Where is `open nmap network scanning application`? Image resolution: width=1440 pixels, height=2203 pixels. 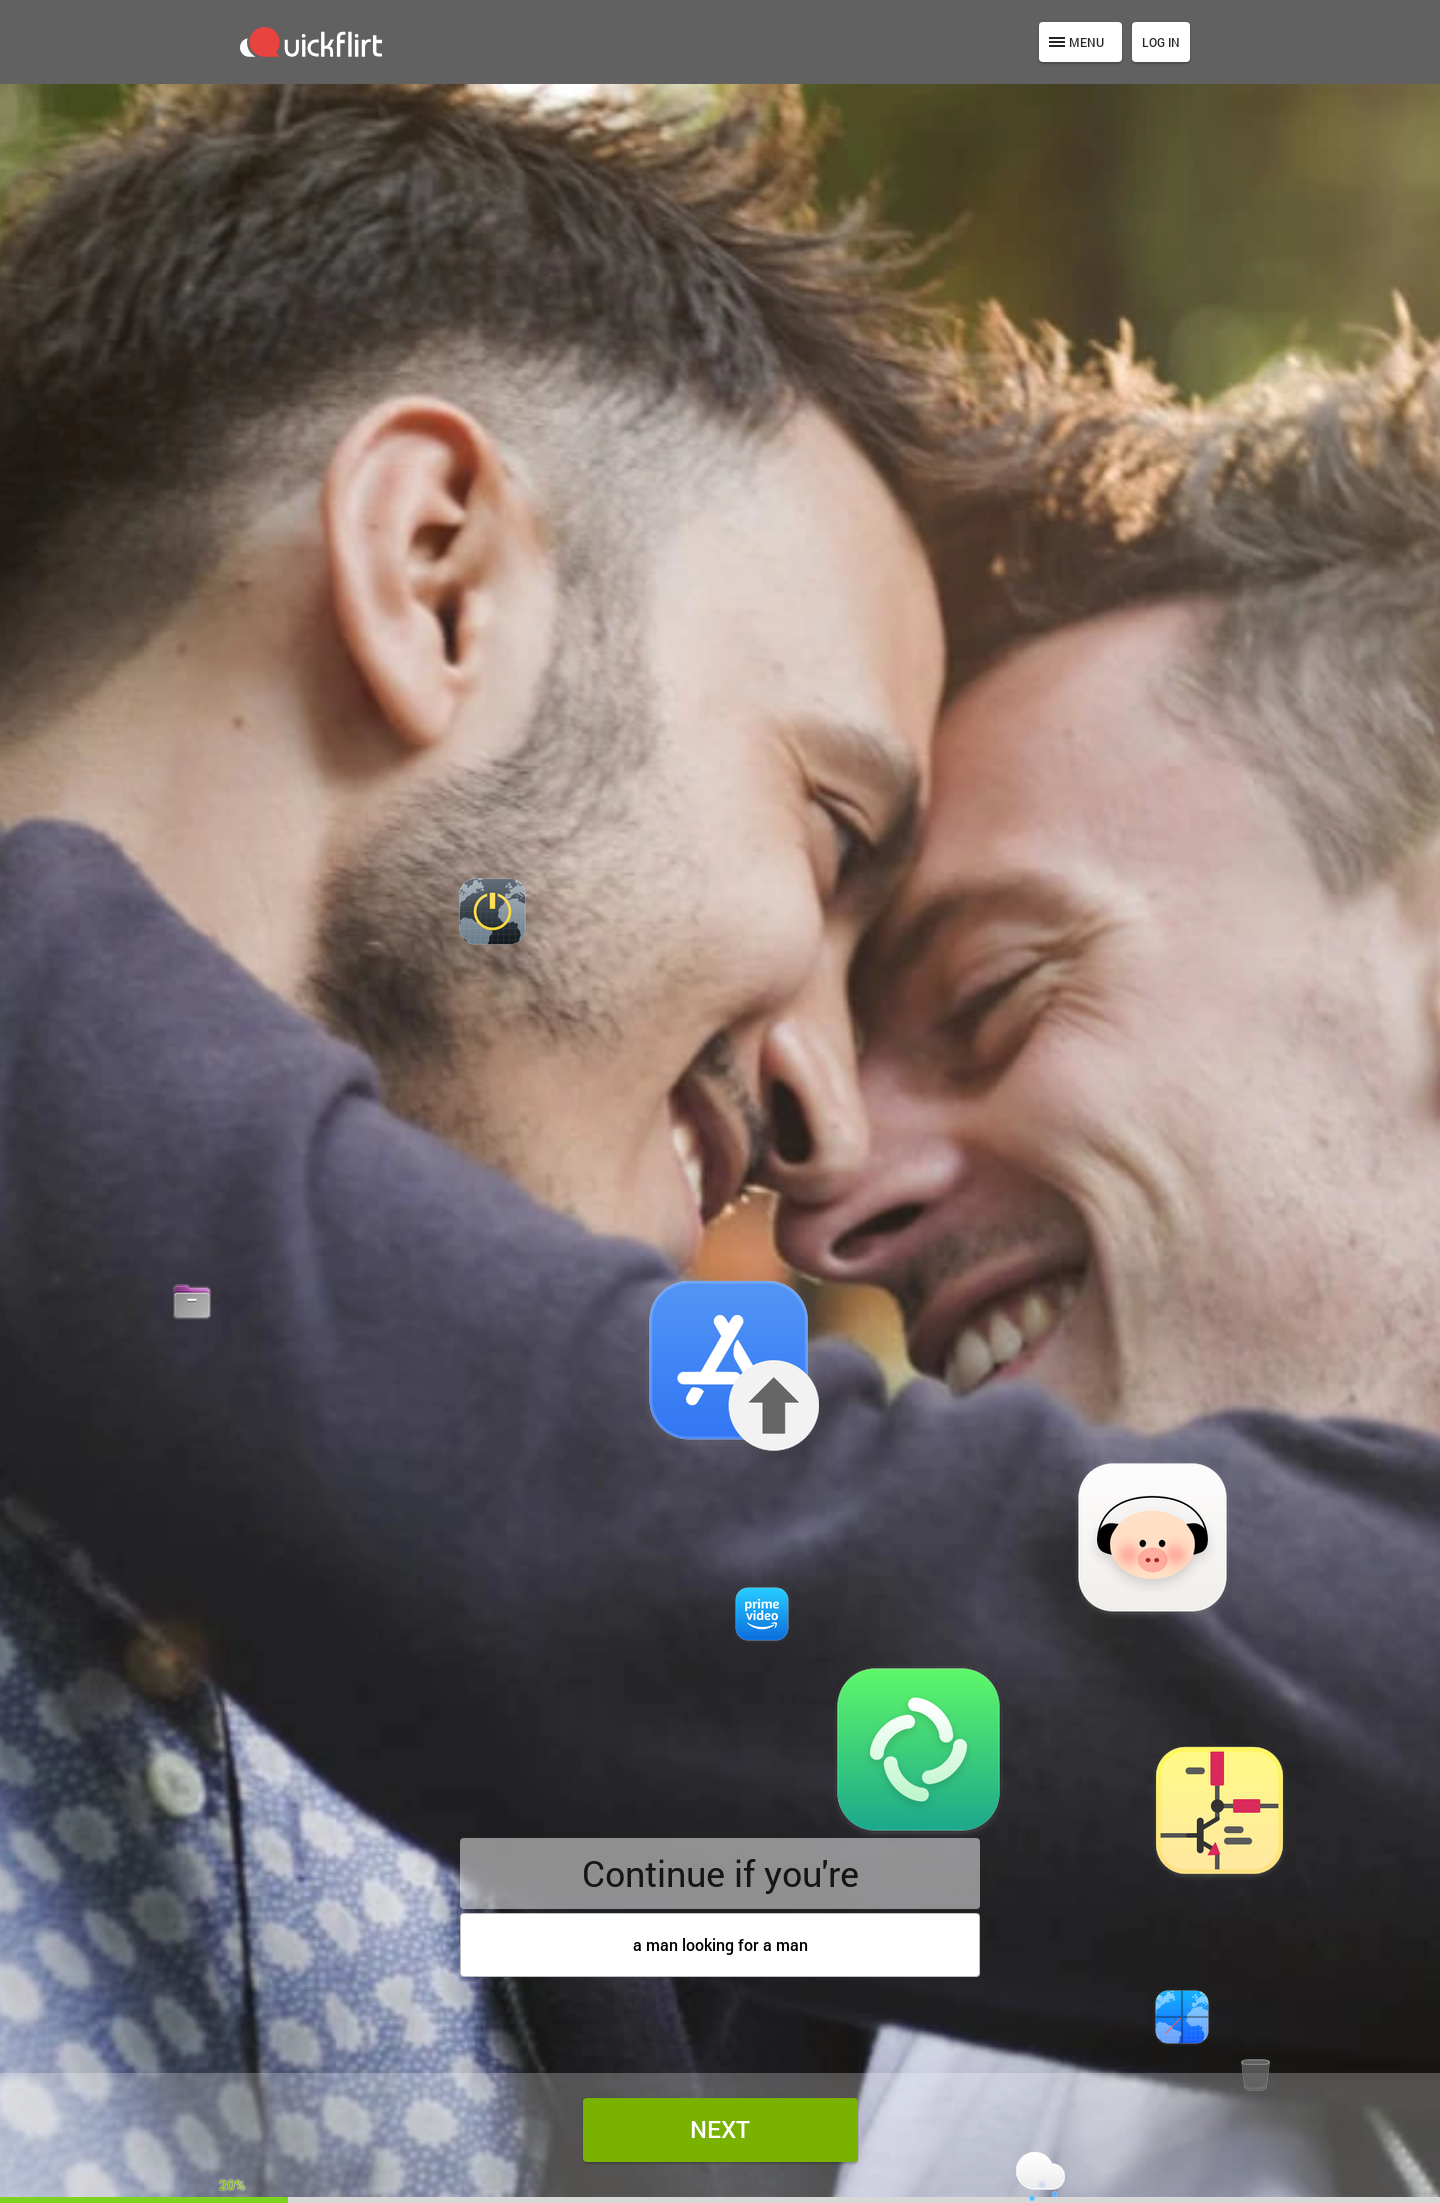 open nmap network scanning application is located at coordinates (1182, 2017).